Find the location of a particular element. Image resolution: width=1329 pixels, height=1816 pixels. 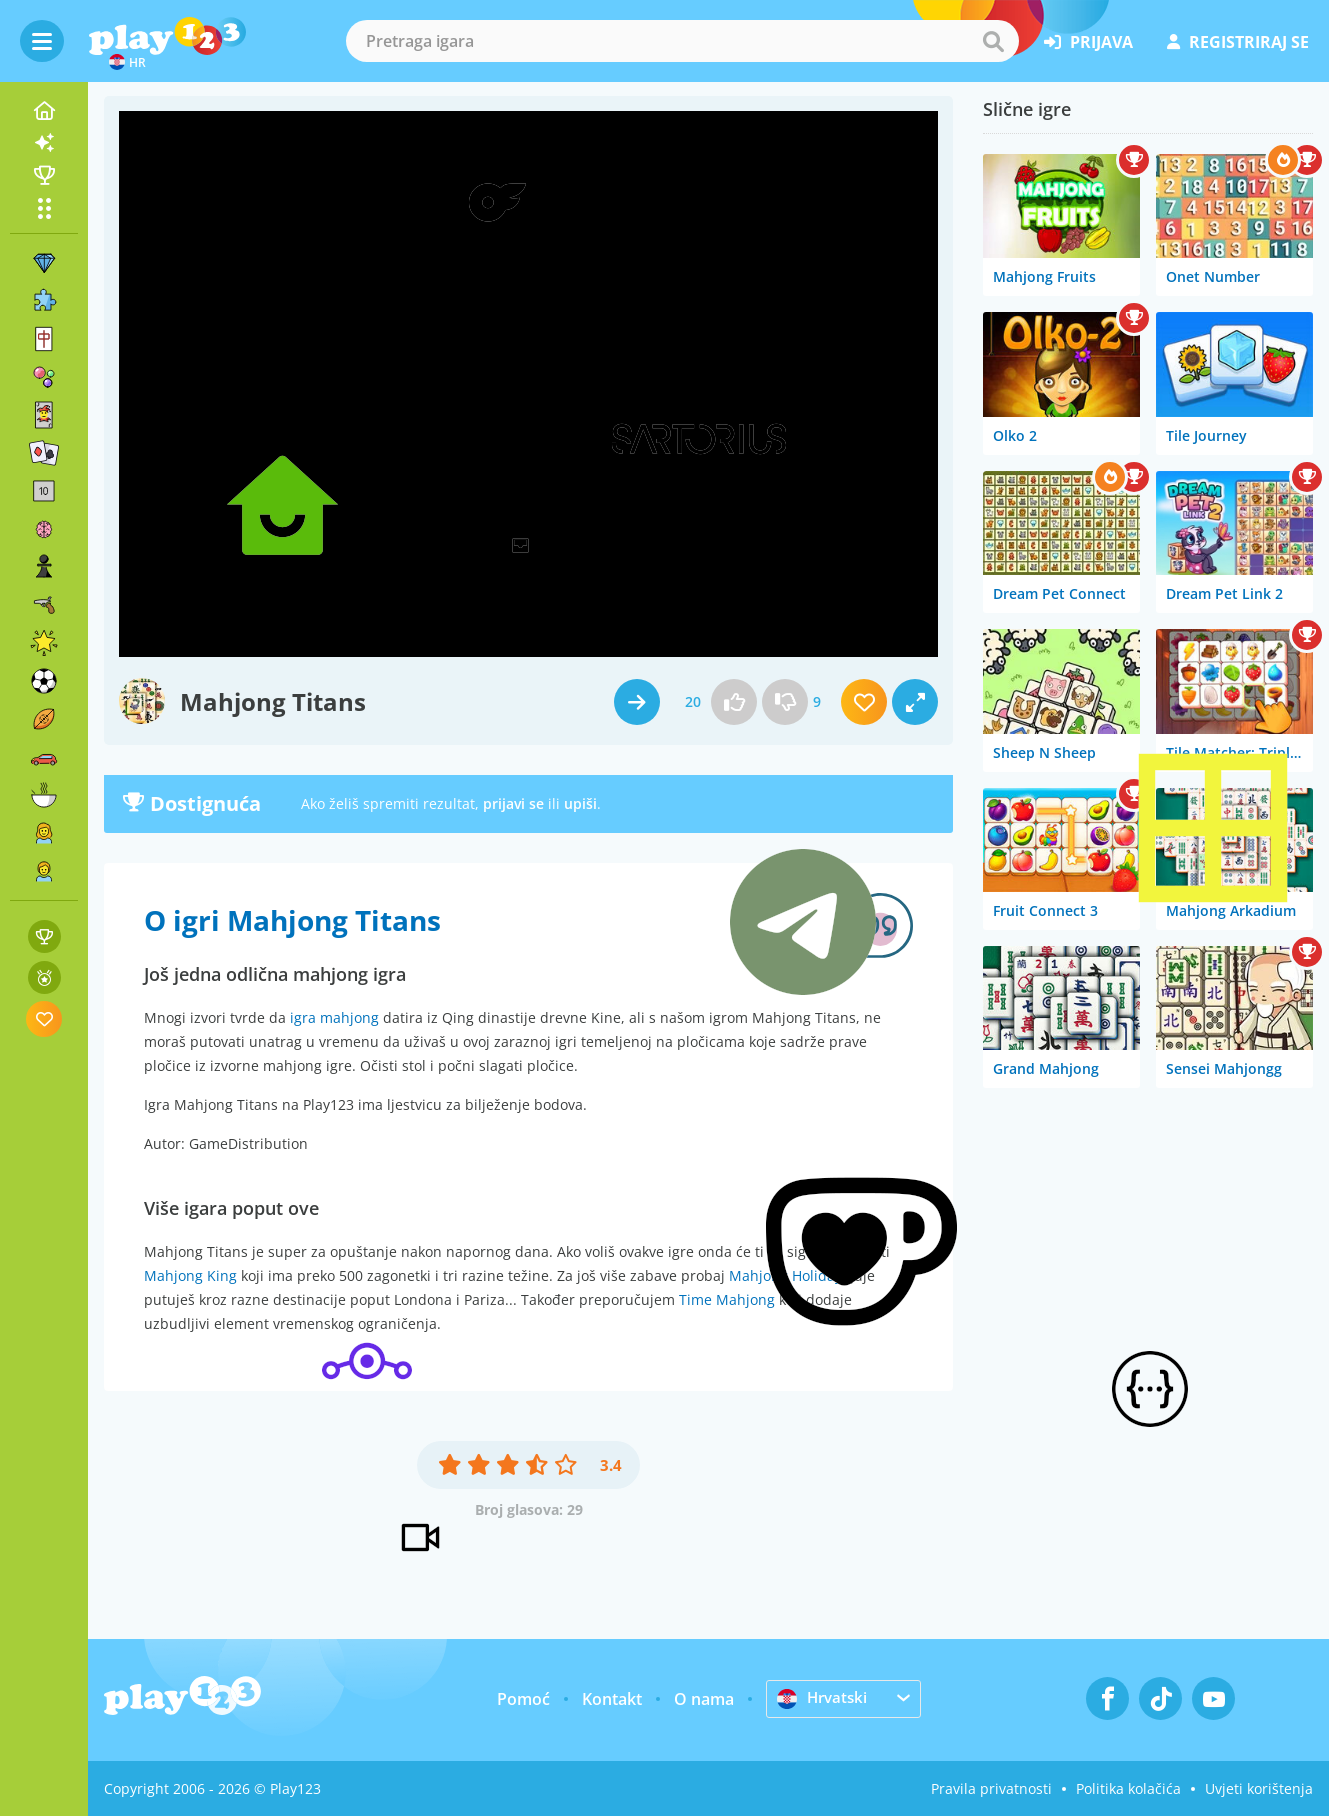

open the OnlyFans app is located at coordinates (497, 202).